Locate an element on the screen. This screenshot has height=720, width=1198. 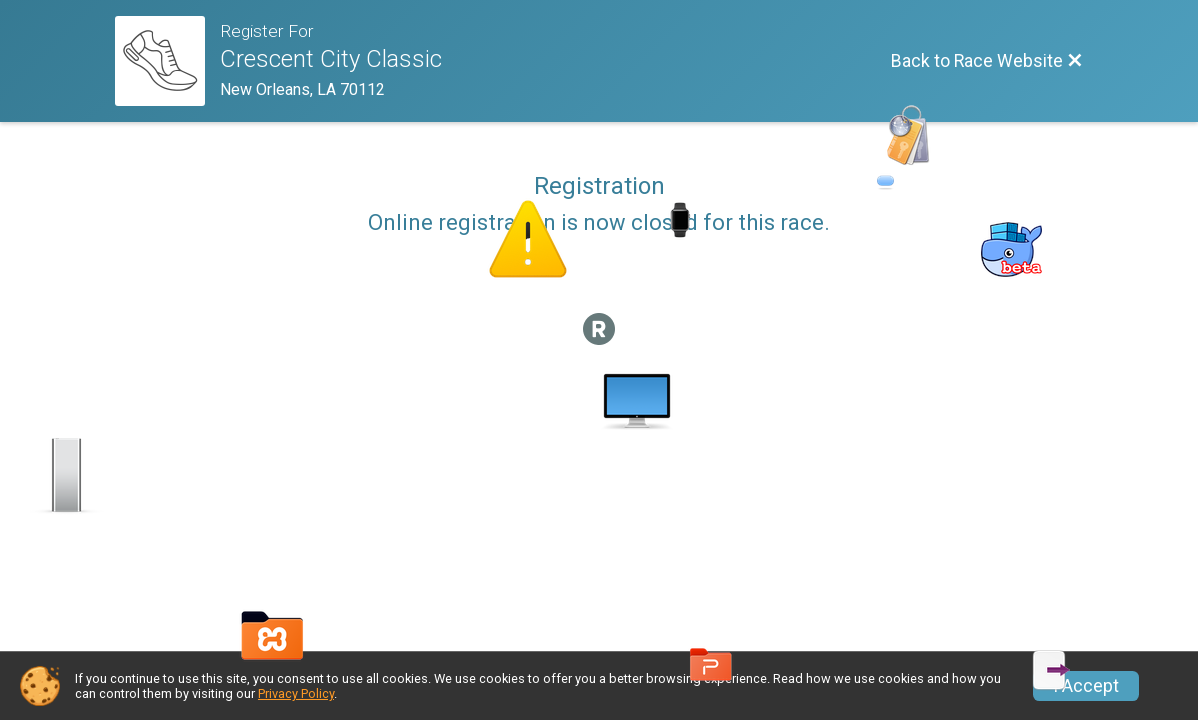
indicates a warning or alert status is located at coordinates (528, 239).